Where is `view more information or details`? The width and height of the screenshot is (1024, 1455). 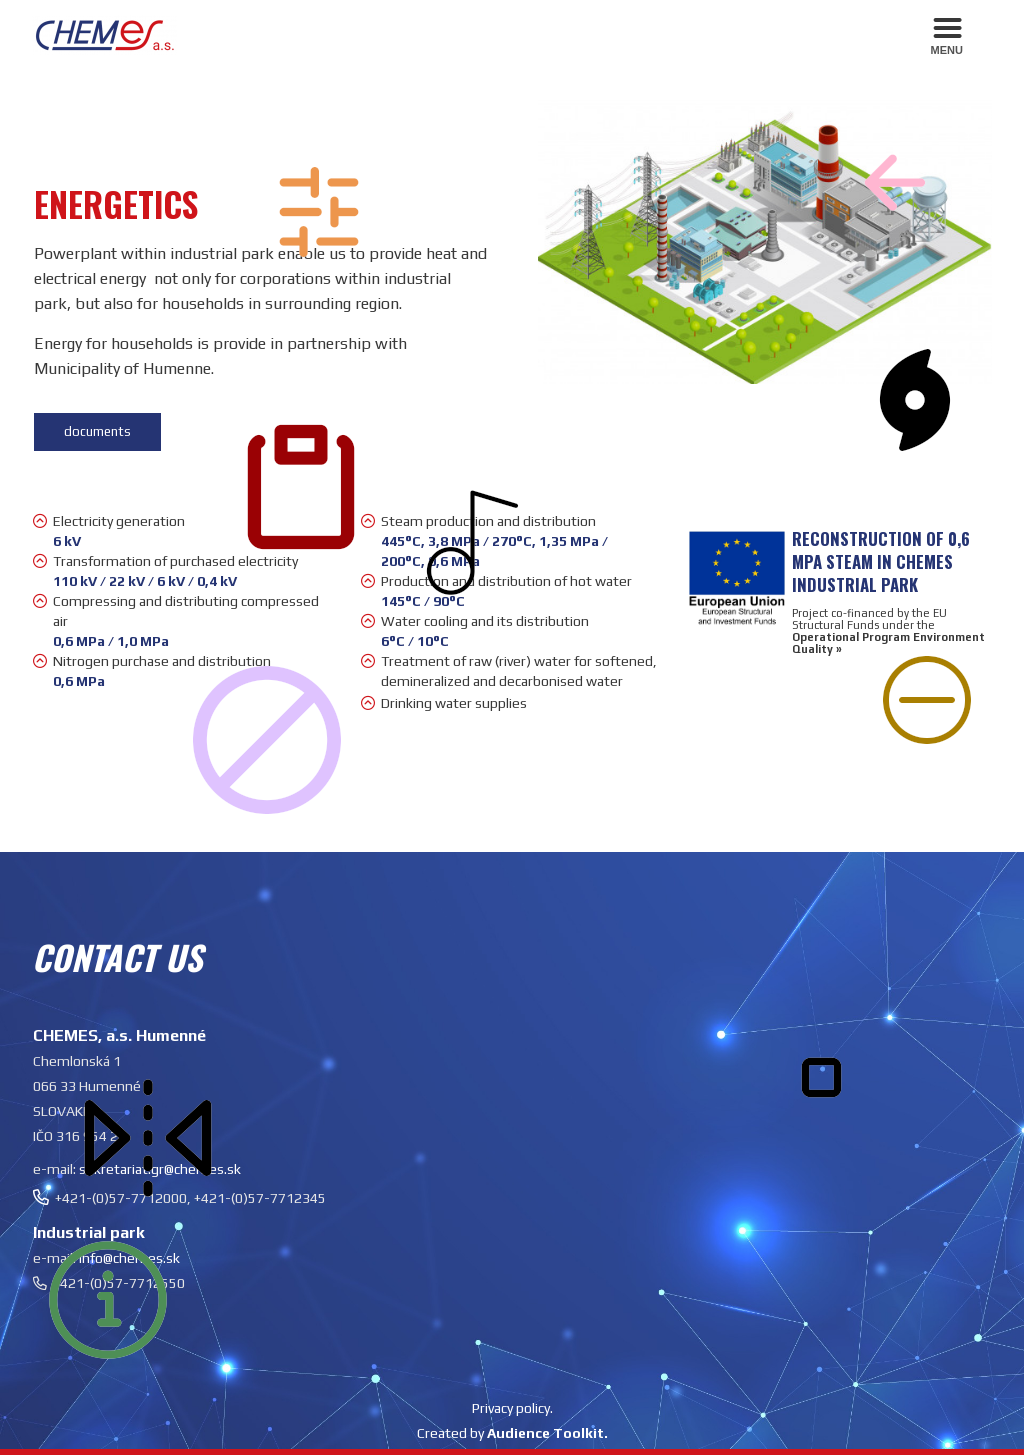 view more information or details is located at coordinates (108, 1300).